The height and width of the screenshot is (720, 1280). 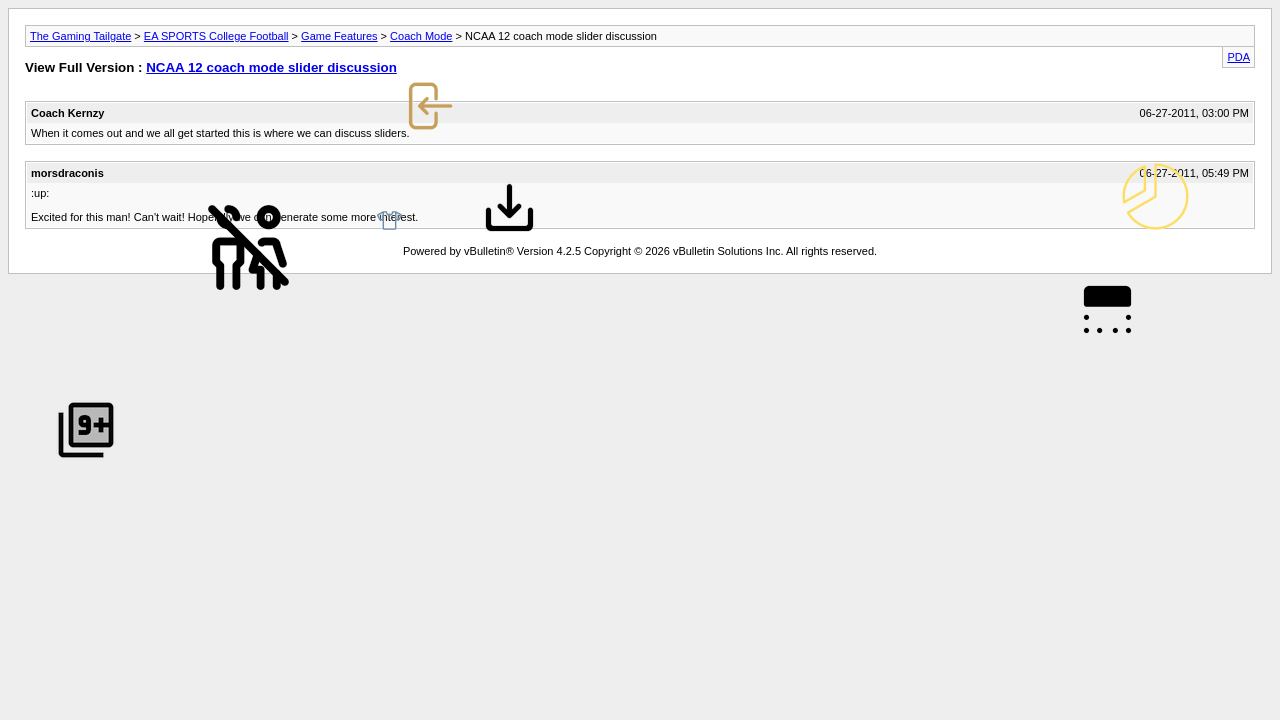 I want to click on align content to the top of a container, so click(x=1107, y=309).